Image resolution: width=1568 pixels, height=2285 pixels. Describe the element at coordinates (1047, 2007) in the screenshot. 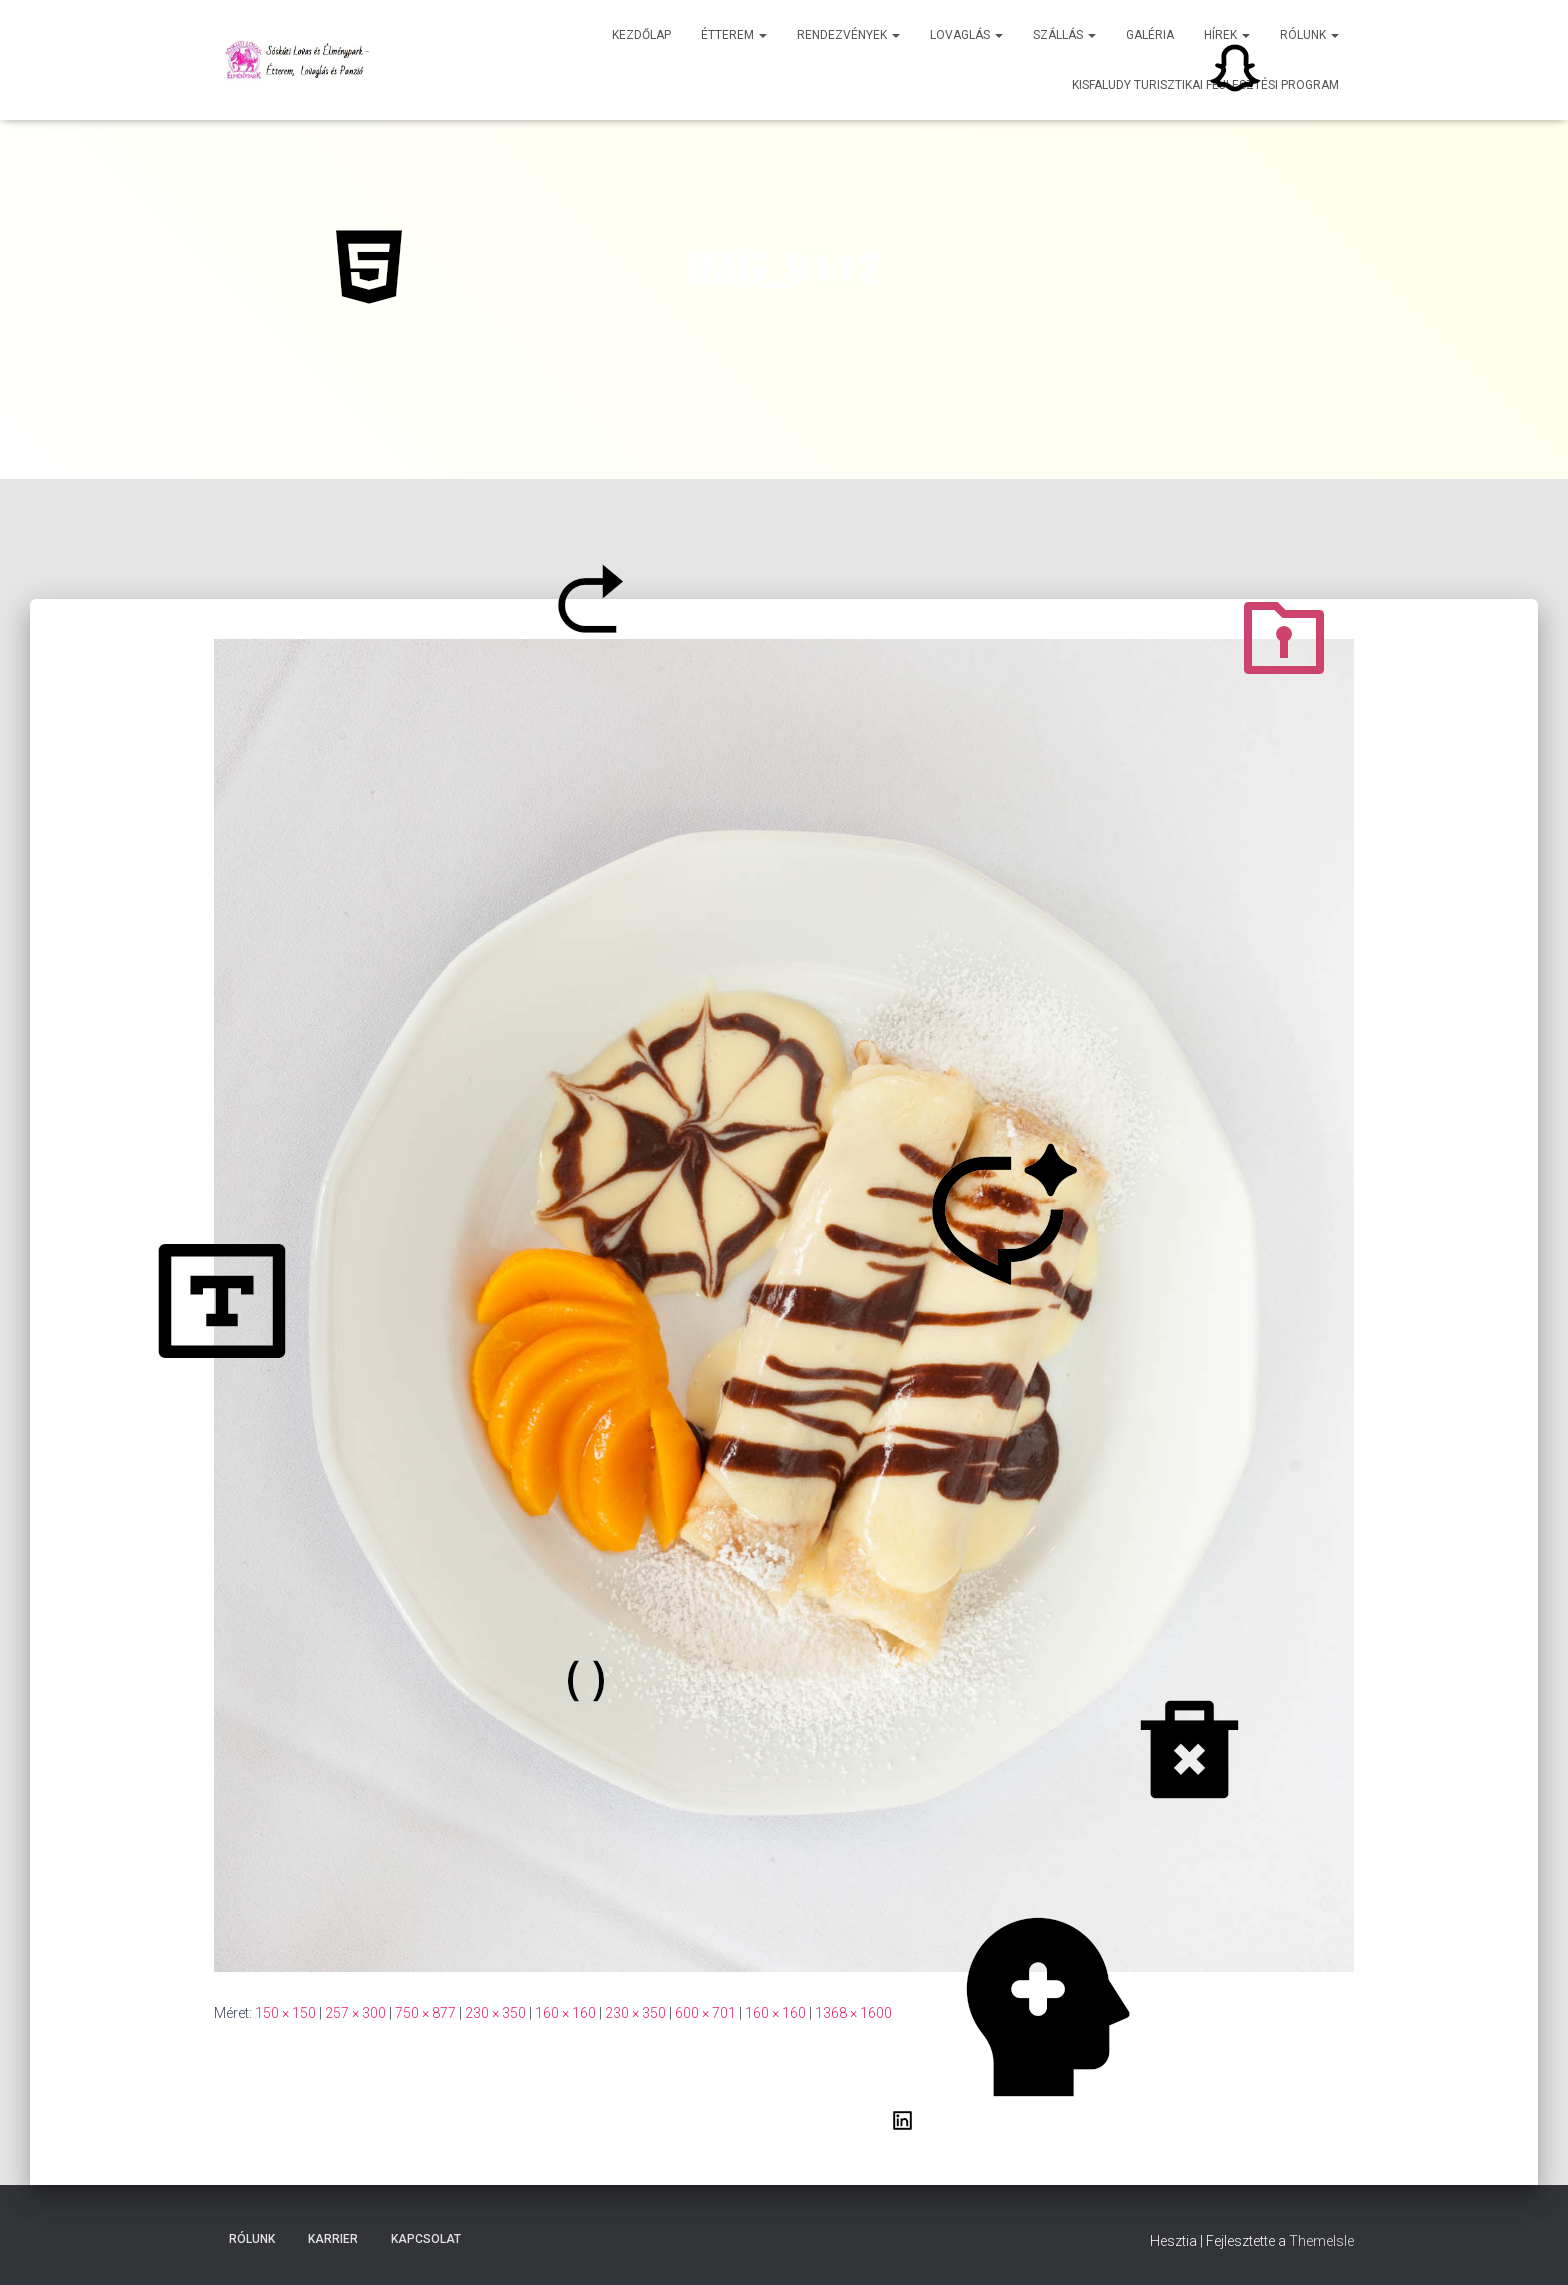

I see `access mental health resources` at that location.